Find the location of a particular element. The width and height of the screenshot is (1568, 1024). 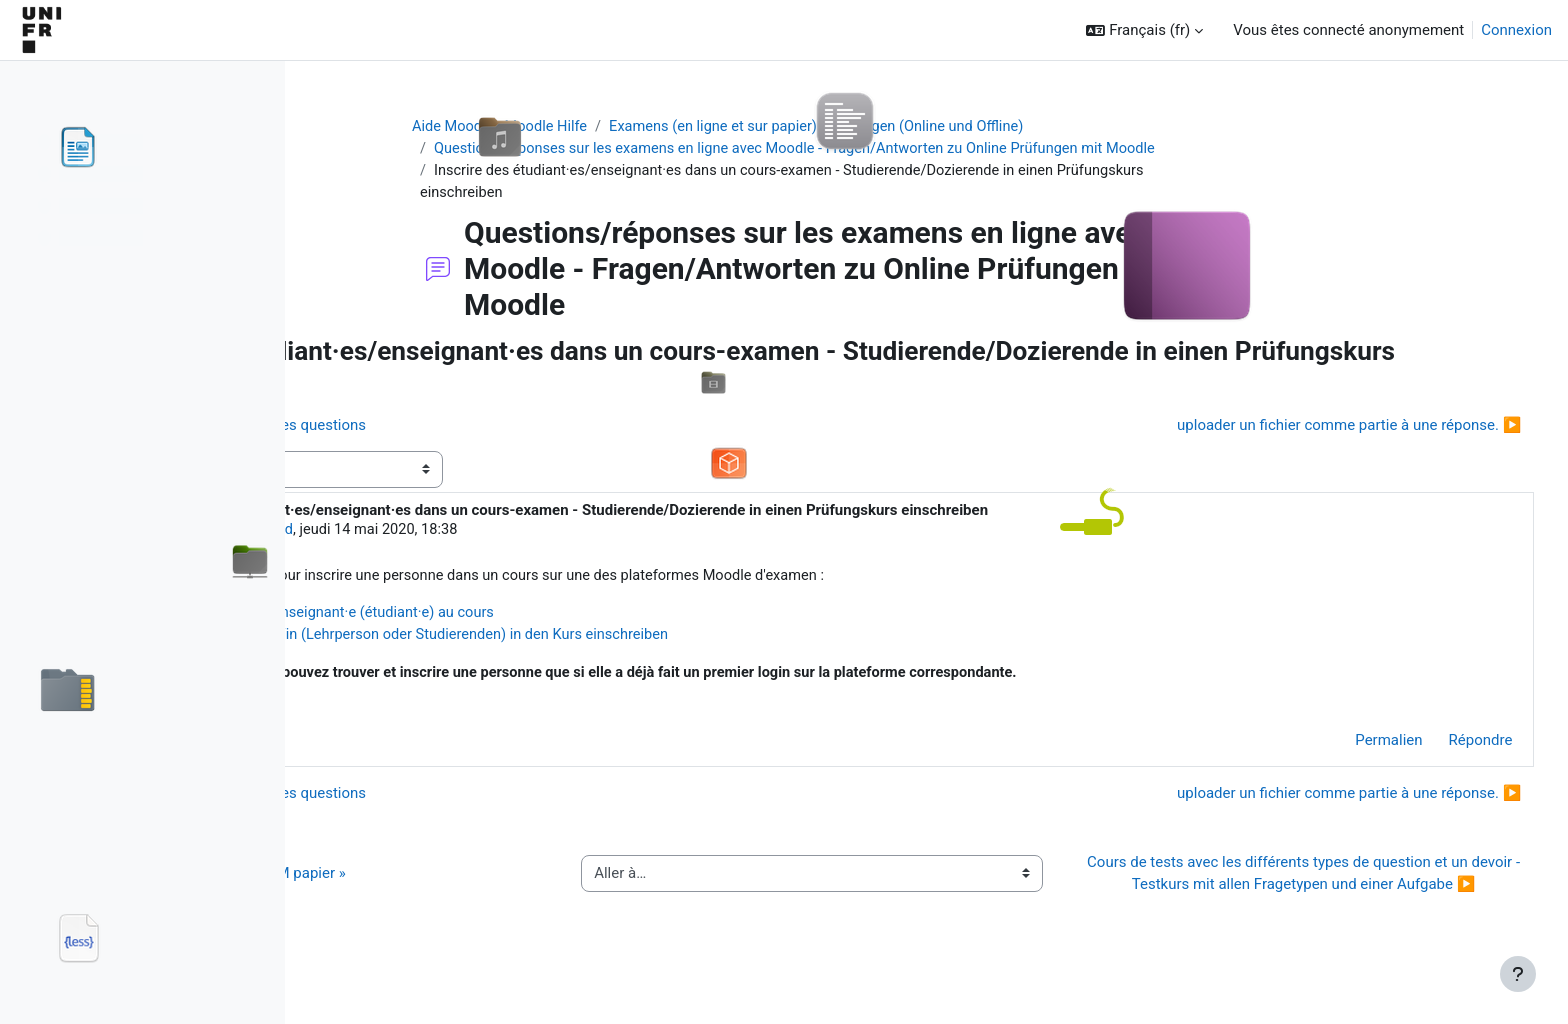

access log preferences or settings is located at coordinates (845, 122).